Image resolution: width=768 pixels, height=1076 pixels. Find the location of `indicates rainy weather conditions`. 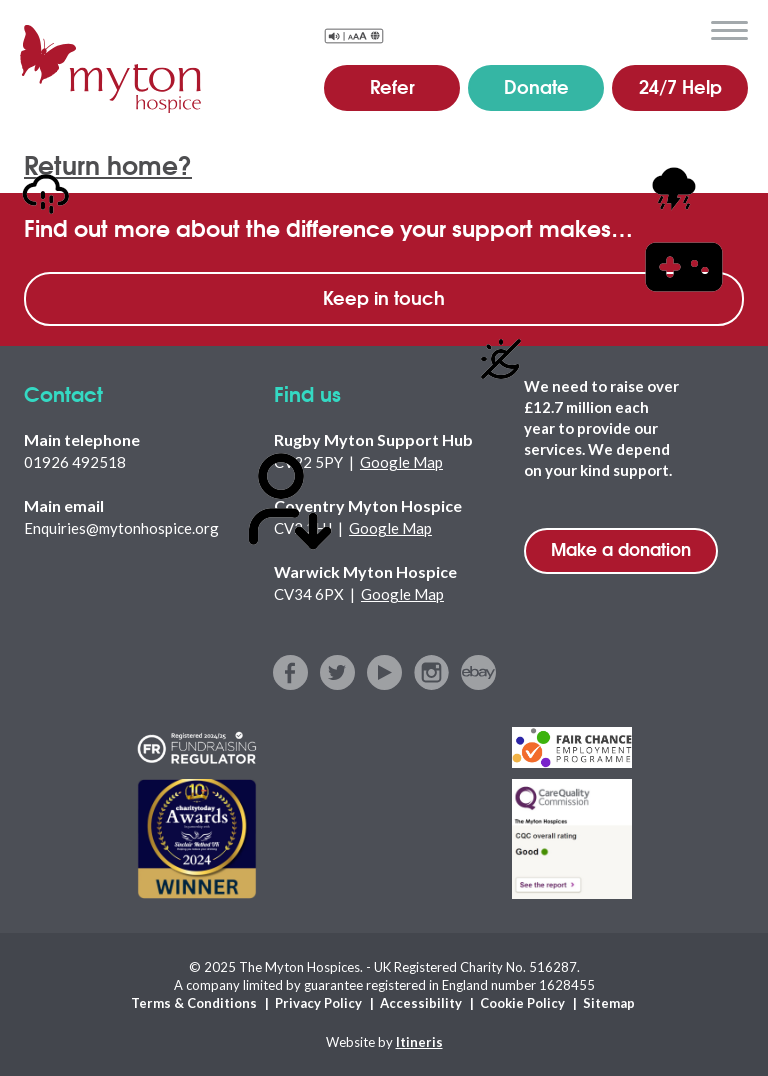

indicates rainy weather conditions is located at coordinates (45, 191).